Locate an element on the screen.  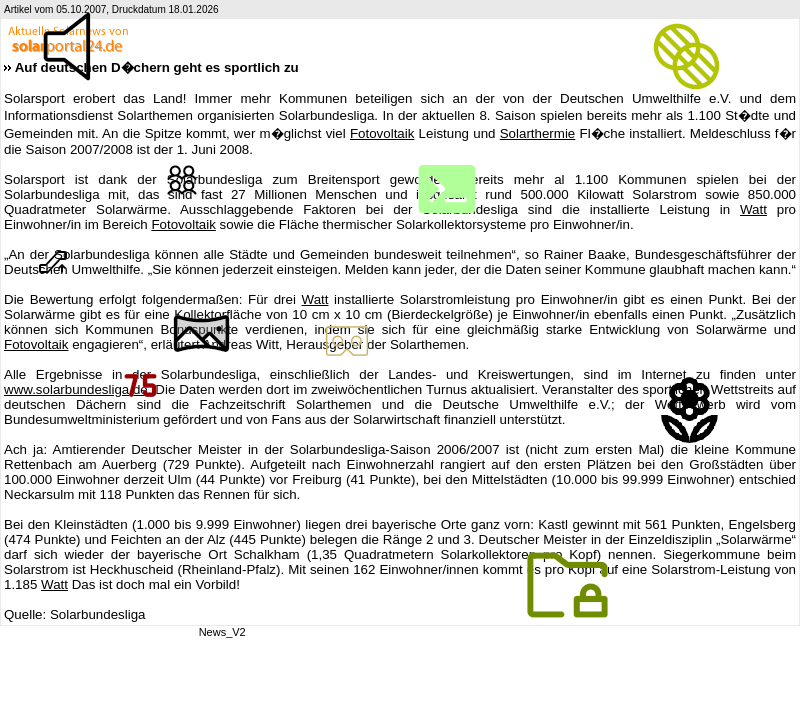
speaker with no audio output is located at coordinates (77, 46).